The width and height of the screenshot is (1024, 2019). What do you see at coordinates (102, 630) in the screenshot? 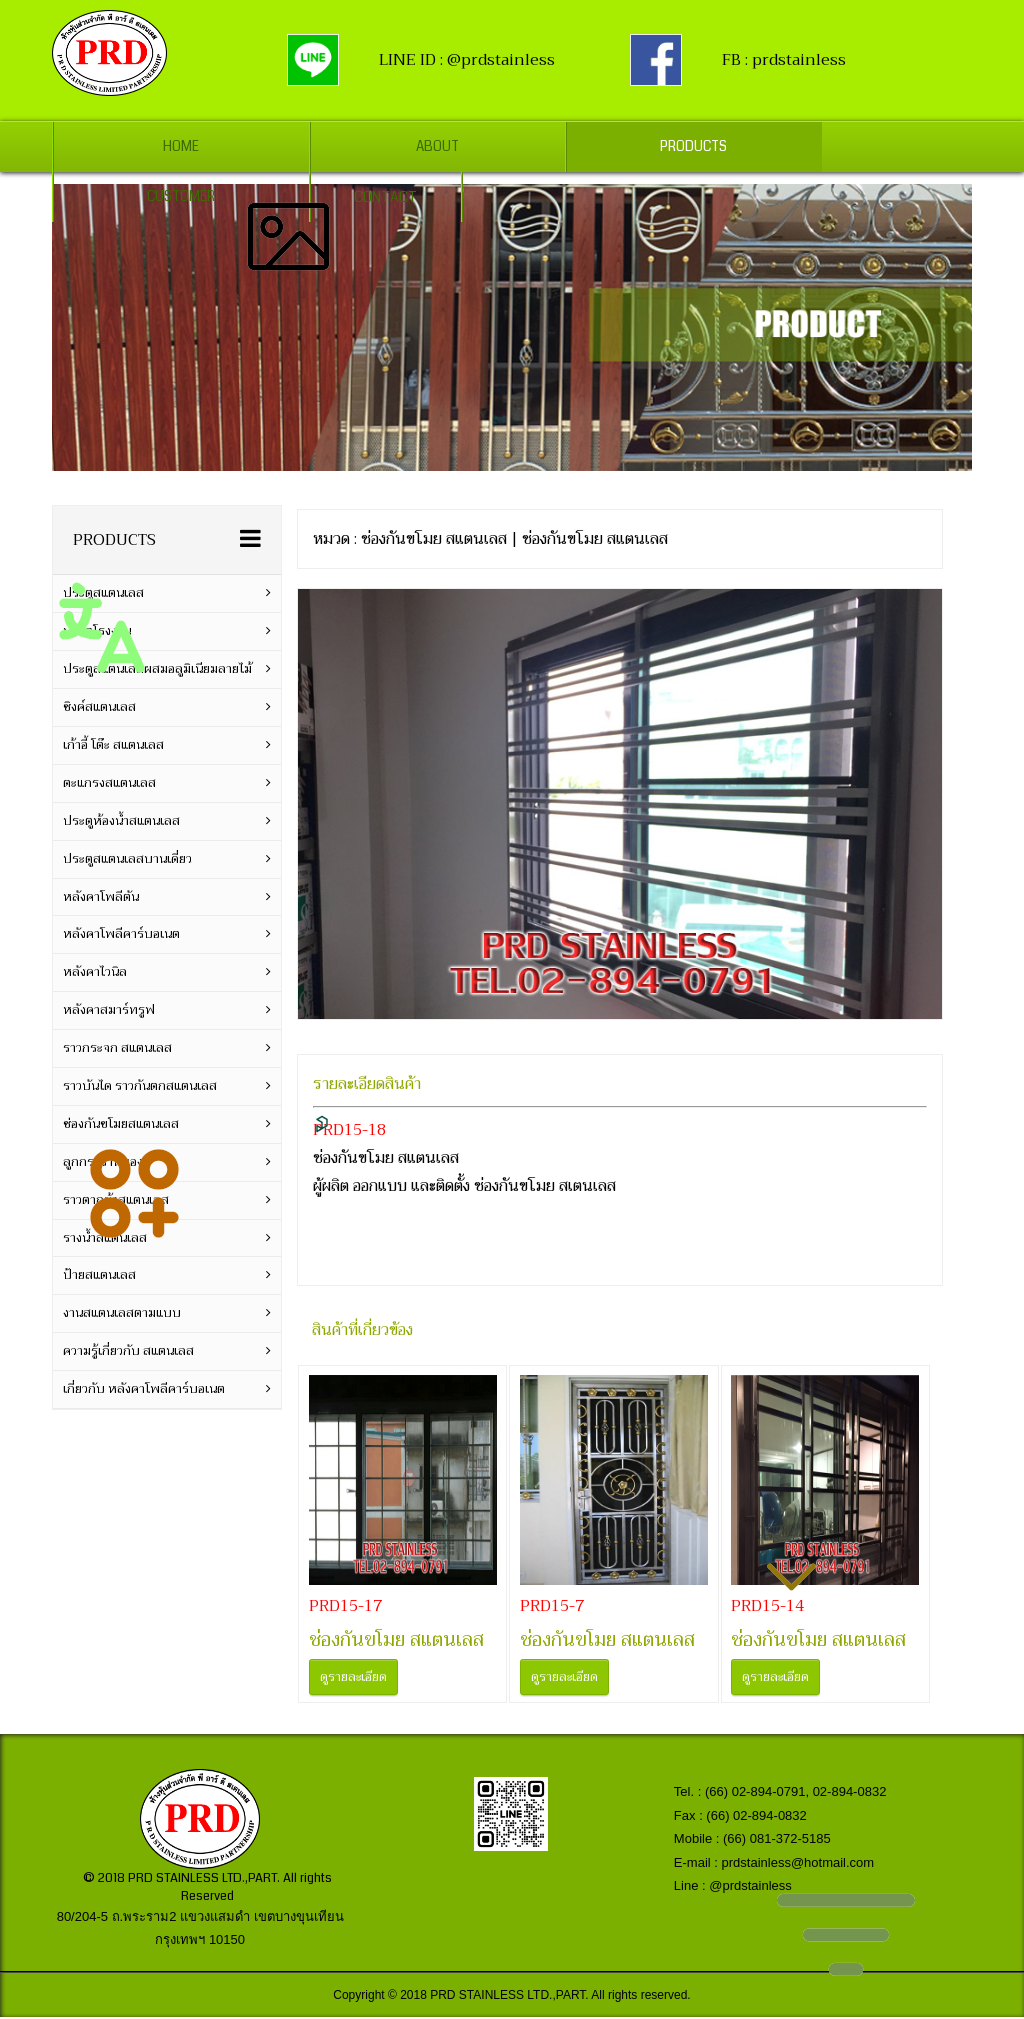
I see `change language settings` at bounding box center [102, 630].